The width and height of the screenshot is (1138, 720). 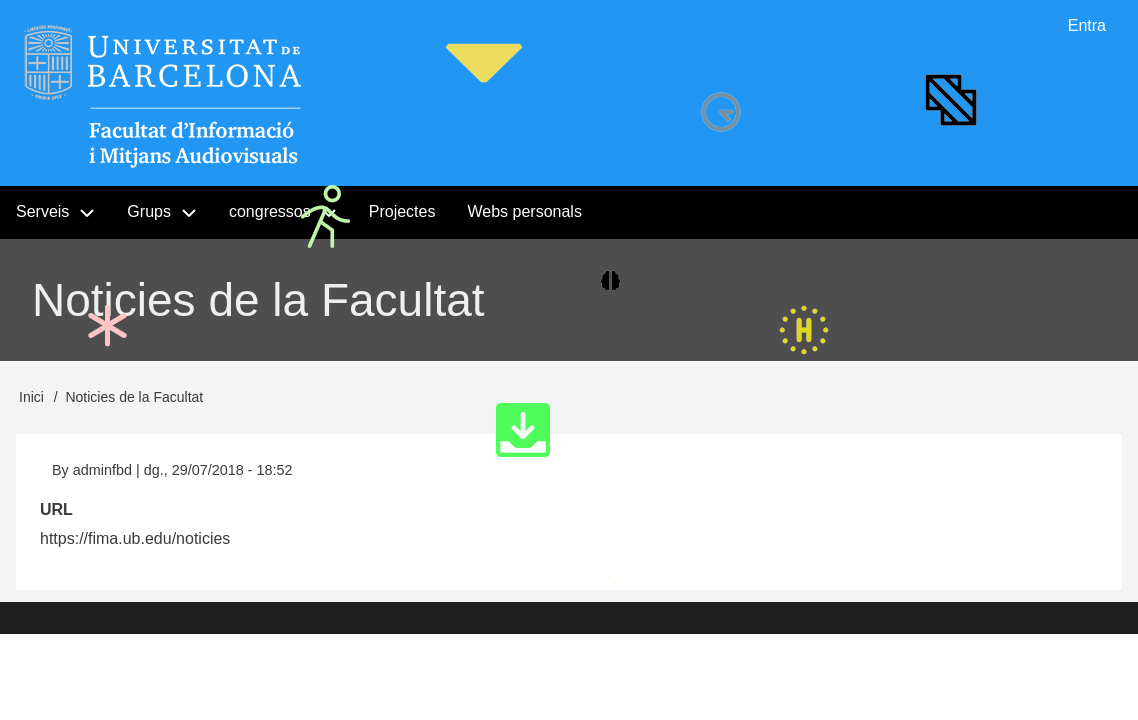 What do you see at coordinates (484, 63) in the screenshot?
I see `expand a dropdown menu or list` at bounding box center [484, 63].